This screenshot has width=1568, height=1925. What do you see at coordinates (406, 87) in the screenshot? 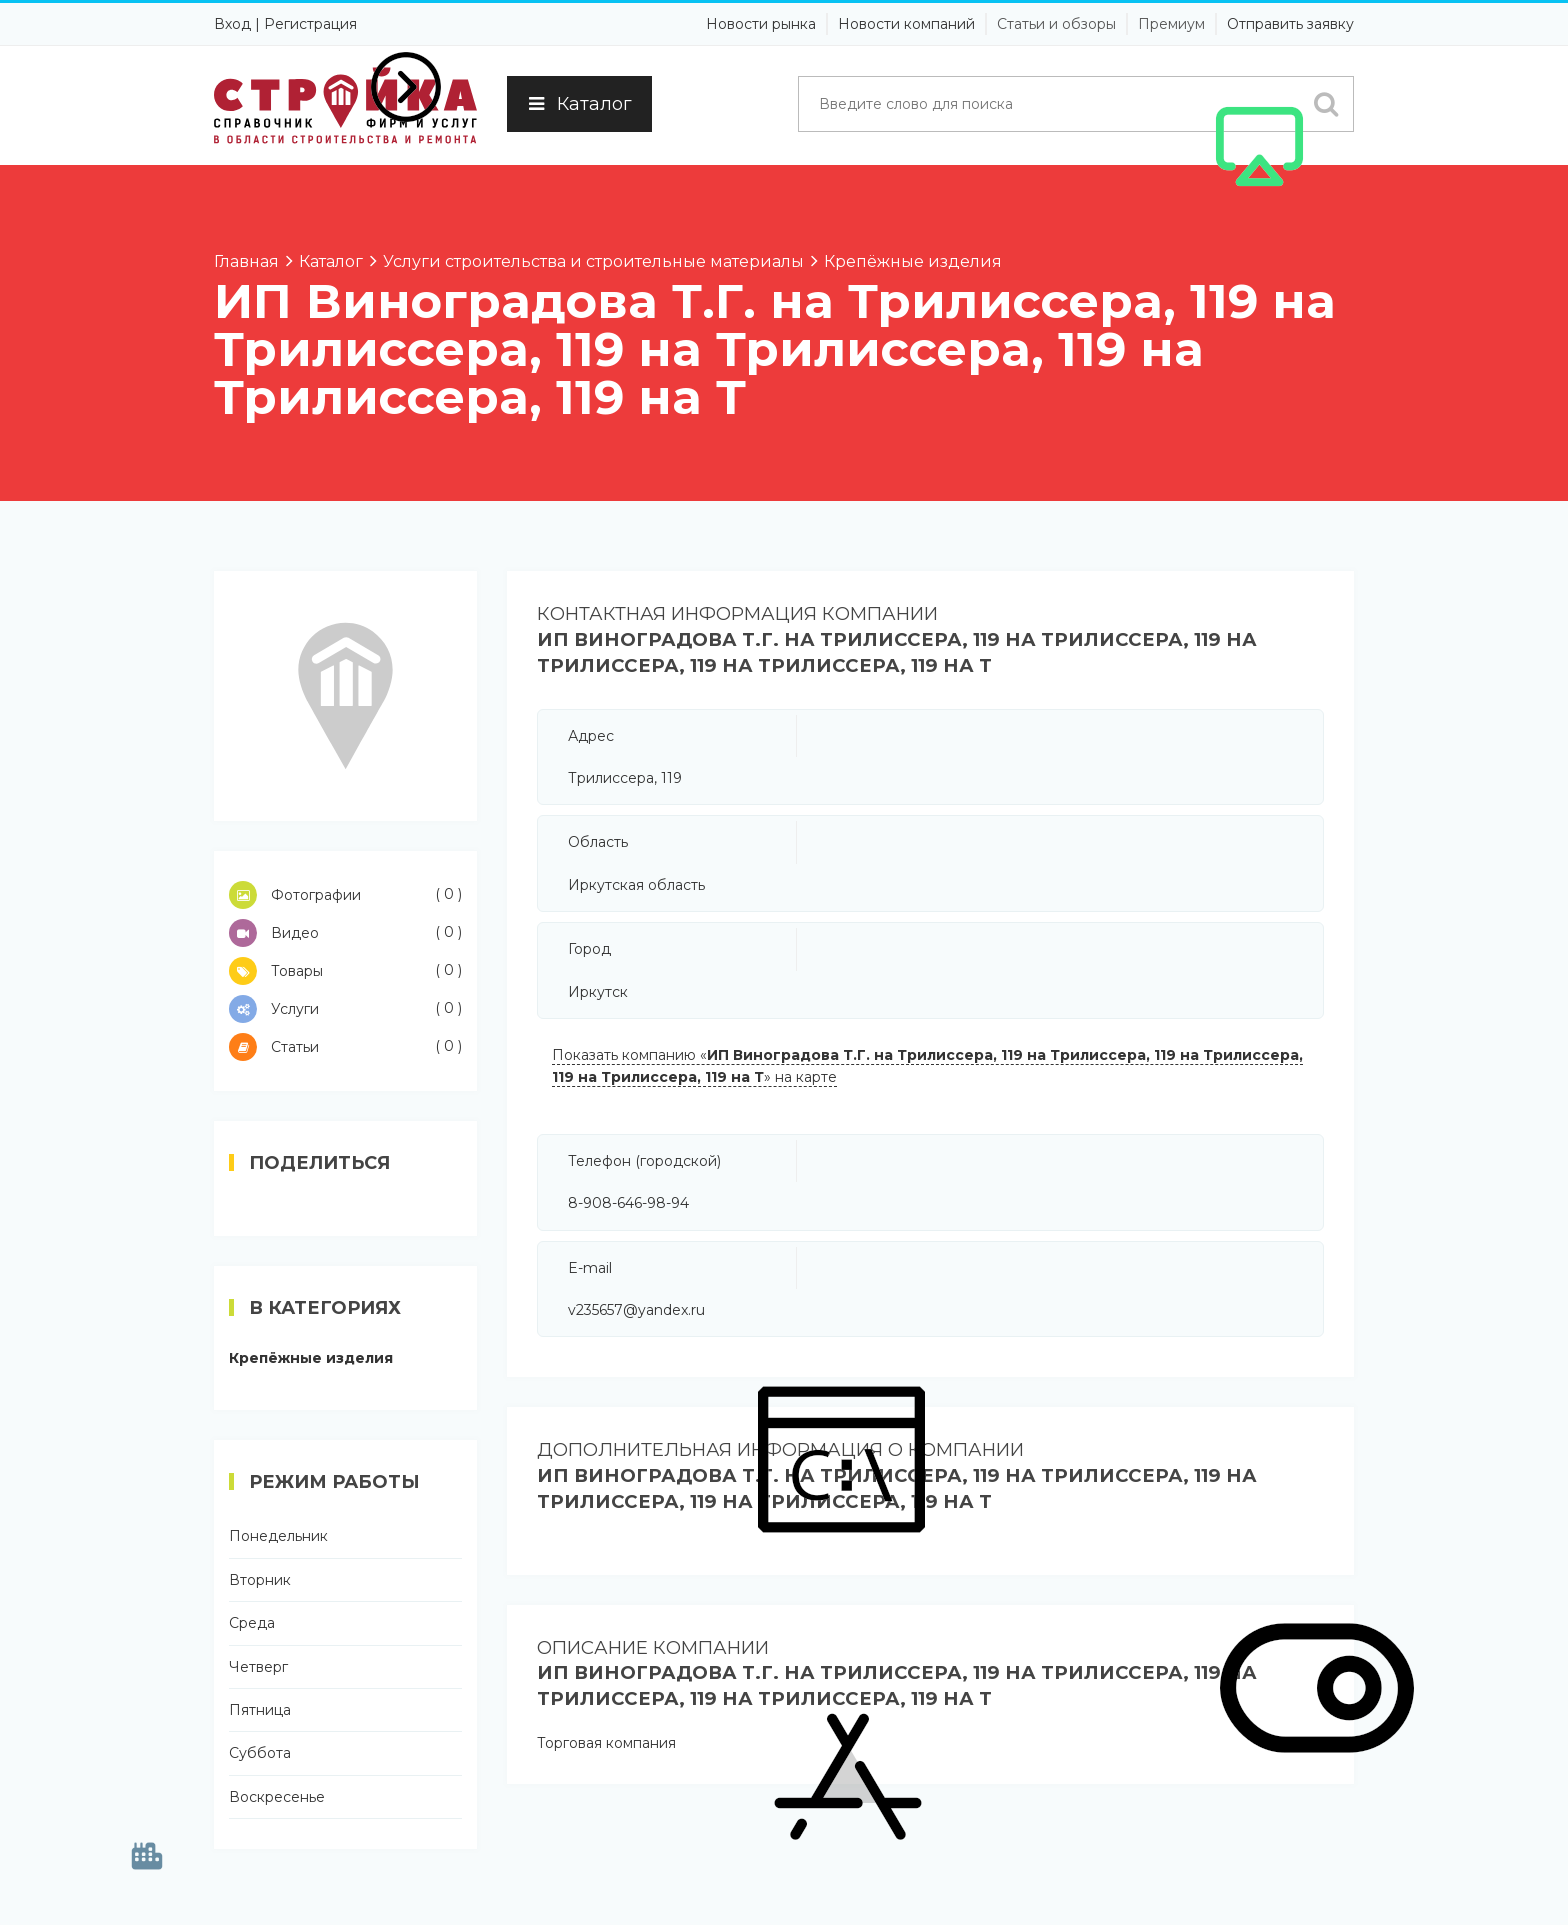
I see `go to next item or page` at bounding box center [406, 87].